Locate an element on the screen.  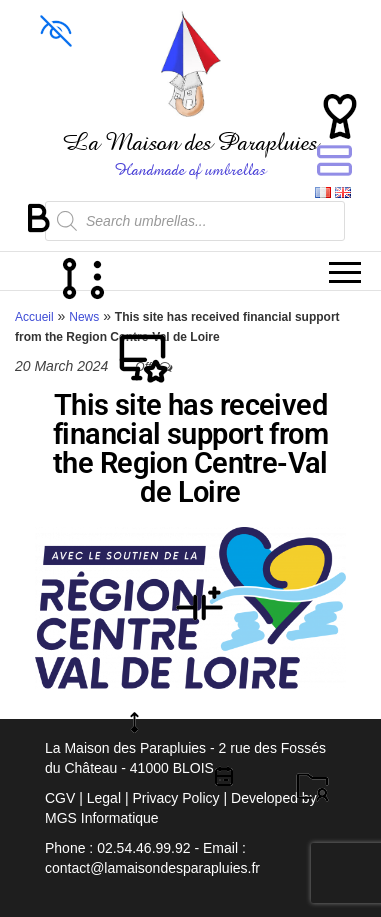
view sponsor tiers and levels is located at coordinates (340, 115).